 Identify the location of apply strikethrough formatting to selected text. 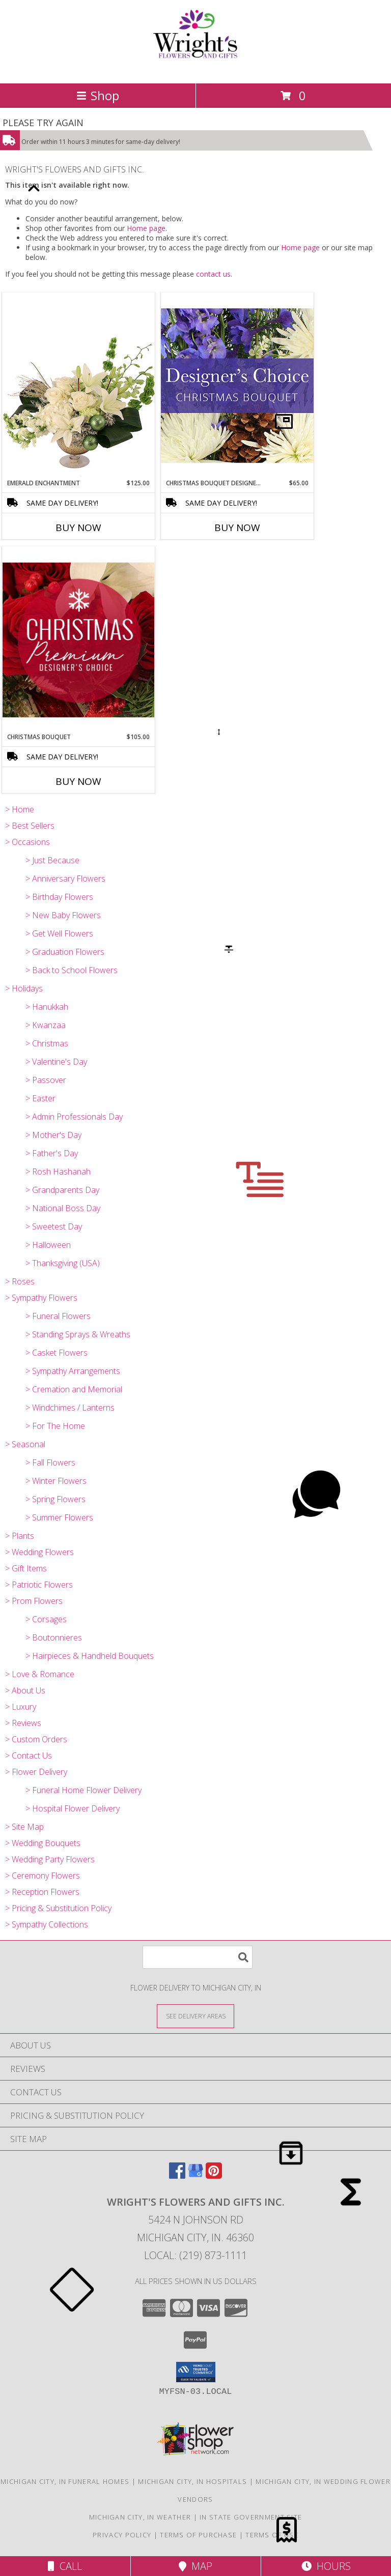
(229, 949).